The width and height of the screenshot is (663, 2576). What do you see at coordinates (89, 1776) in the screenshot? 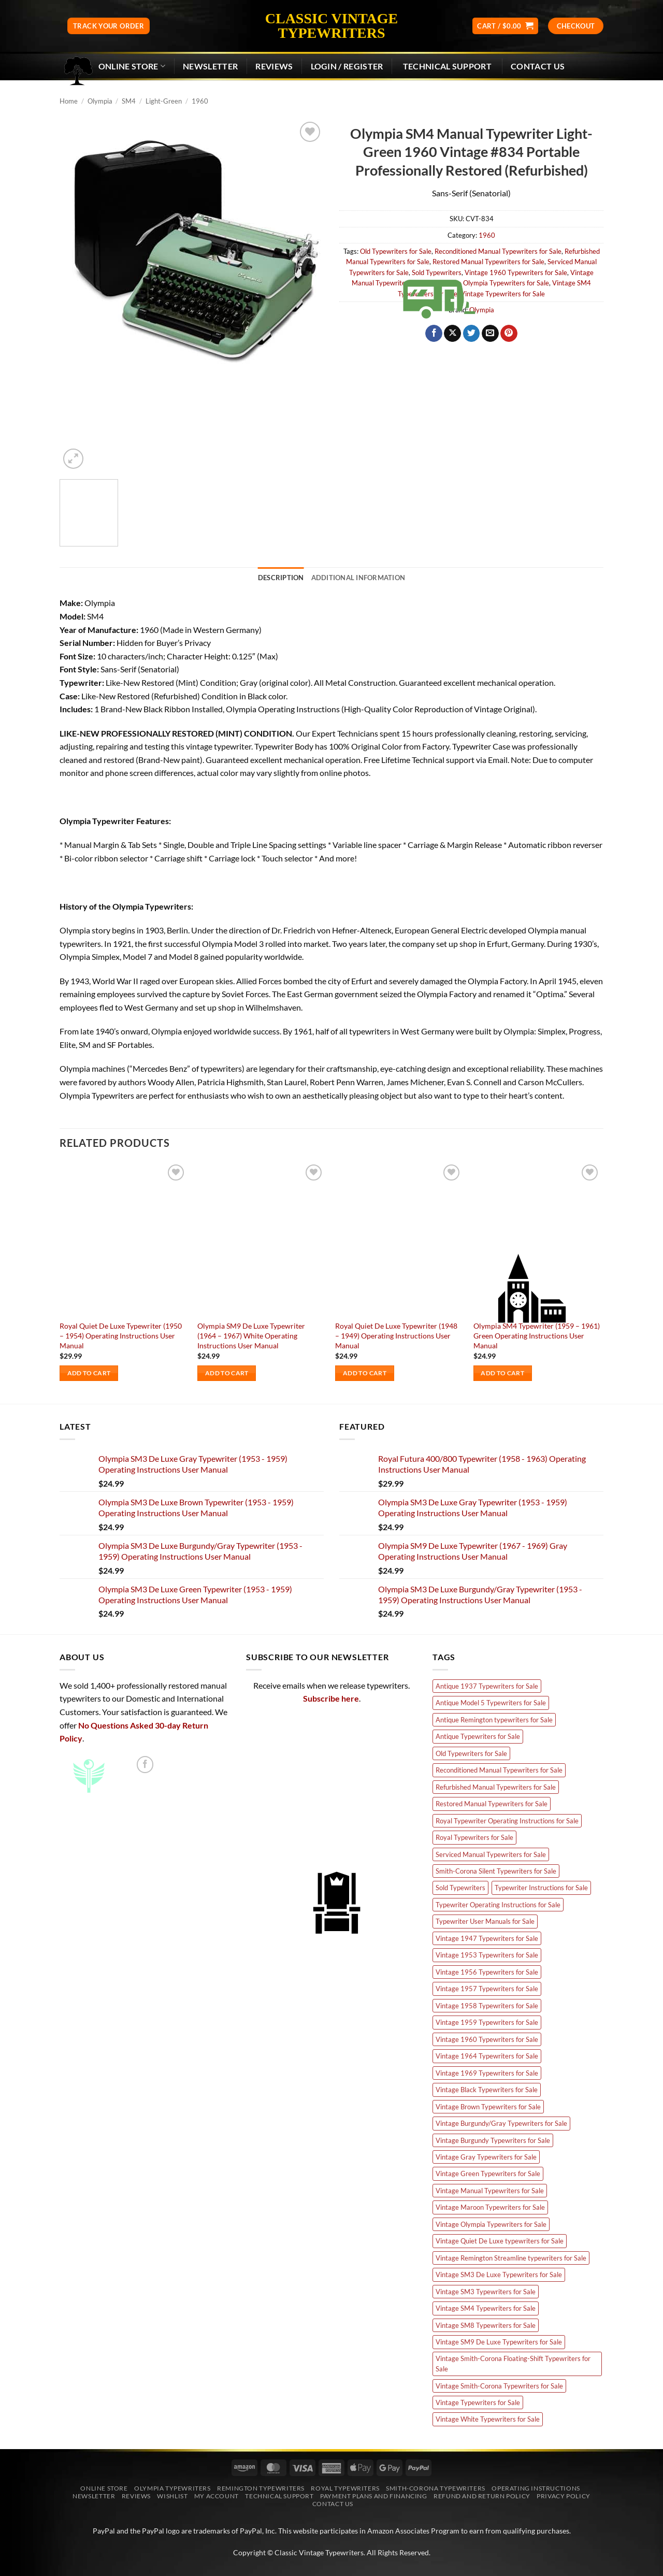
I see `select a royal or mythical staff weapon` at bounding box center [89, 1776].